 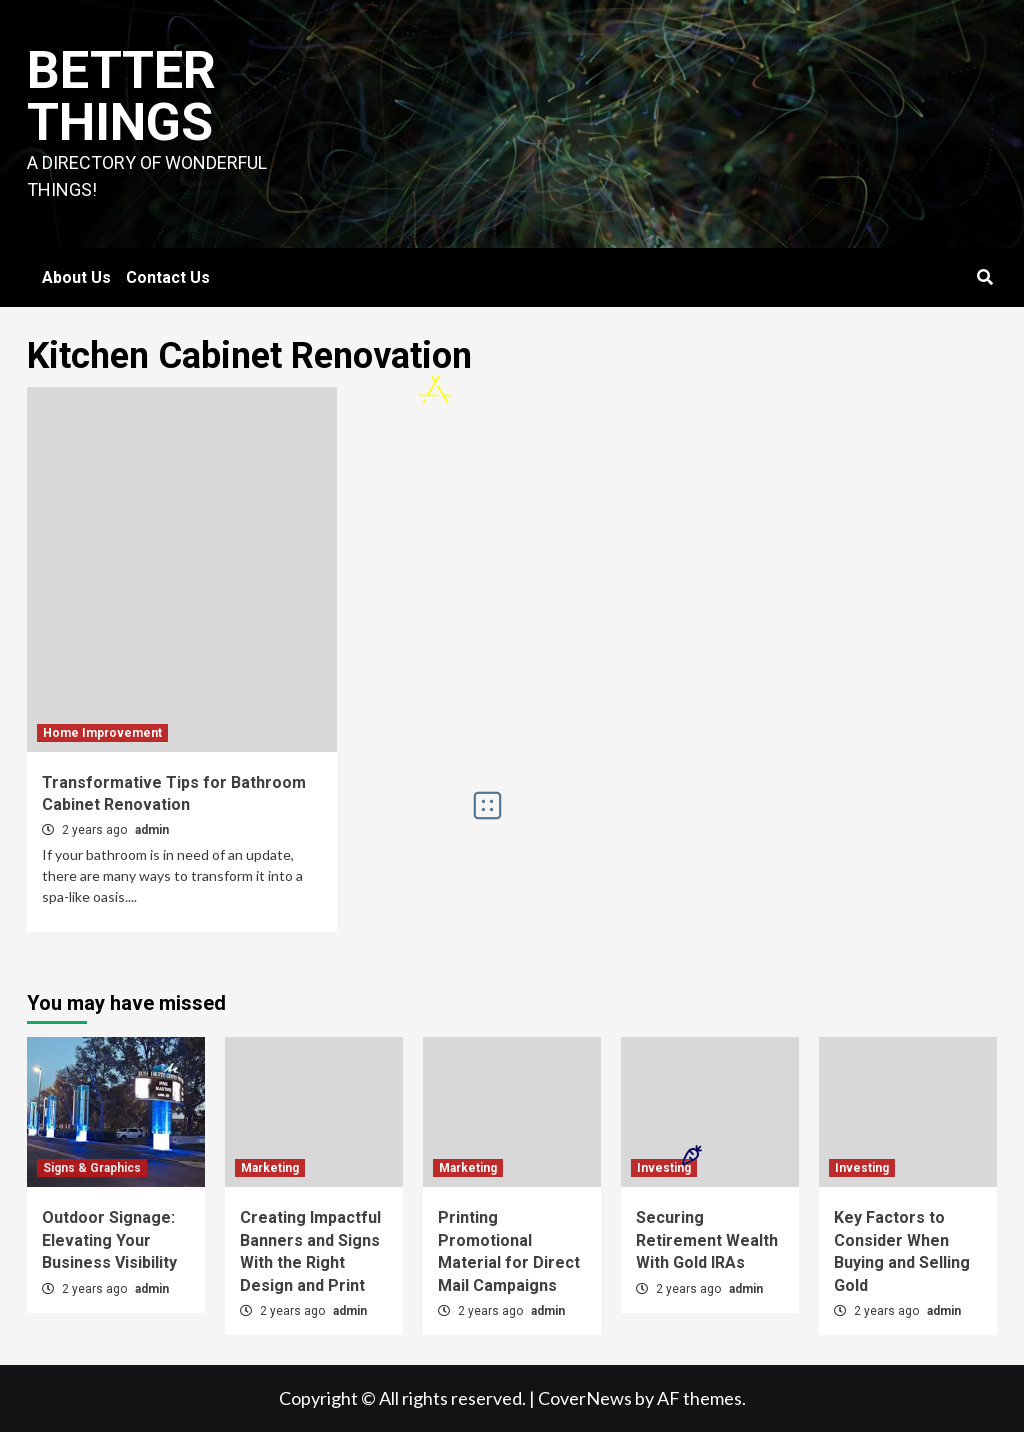 What do you see at coordinates (435, 390) in the screenshot?
I see `open the app store` at bounding box center [435, 390].